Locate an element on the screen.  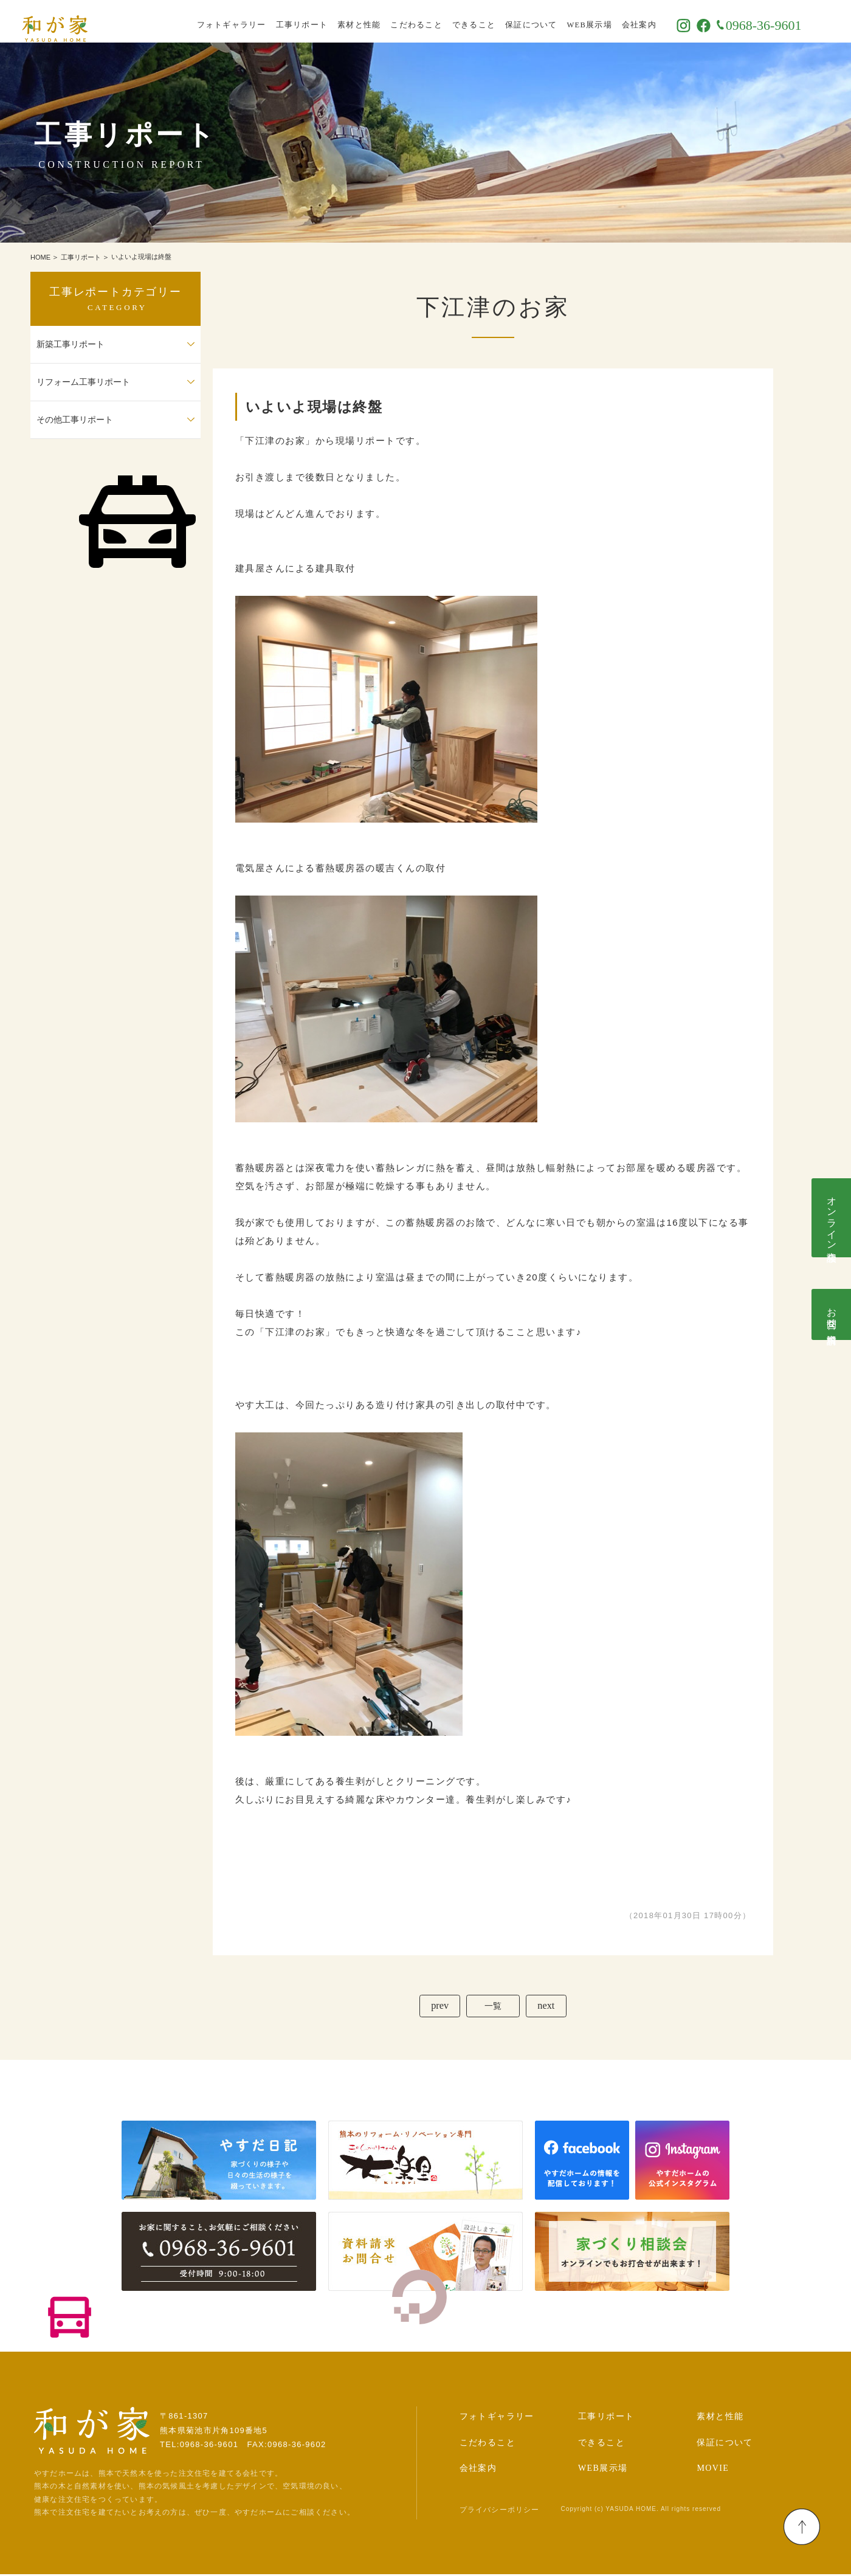
DigitalOcean brand logo is located at coordinates (419, 2297).